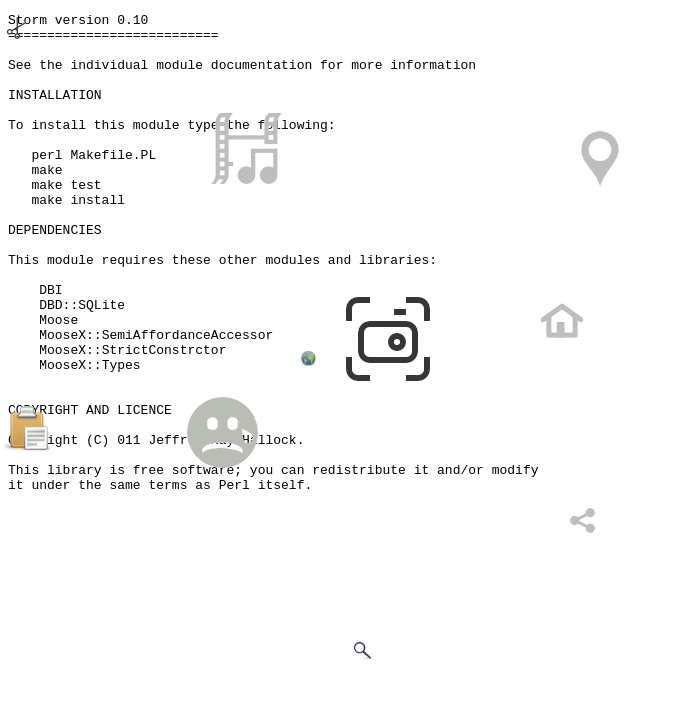 This screenshot has height=720, width=673. I want to click on mark or save a location on the map, so click(600, 161).